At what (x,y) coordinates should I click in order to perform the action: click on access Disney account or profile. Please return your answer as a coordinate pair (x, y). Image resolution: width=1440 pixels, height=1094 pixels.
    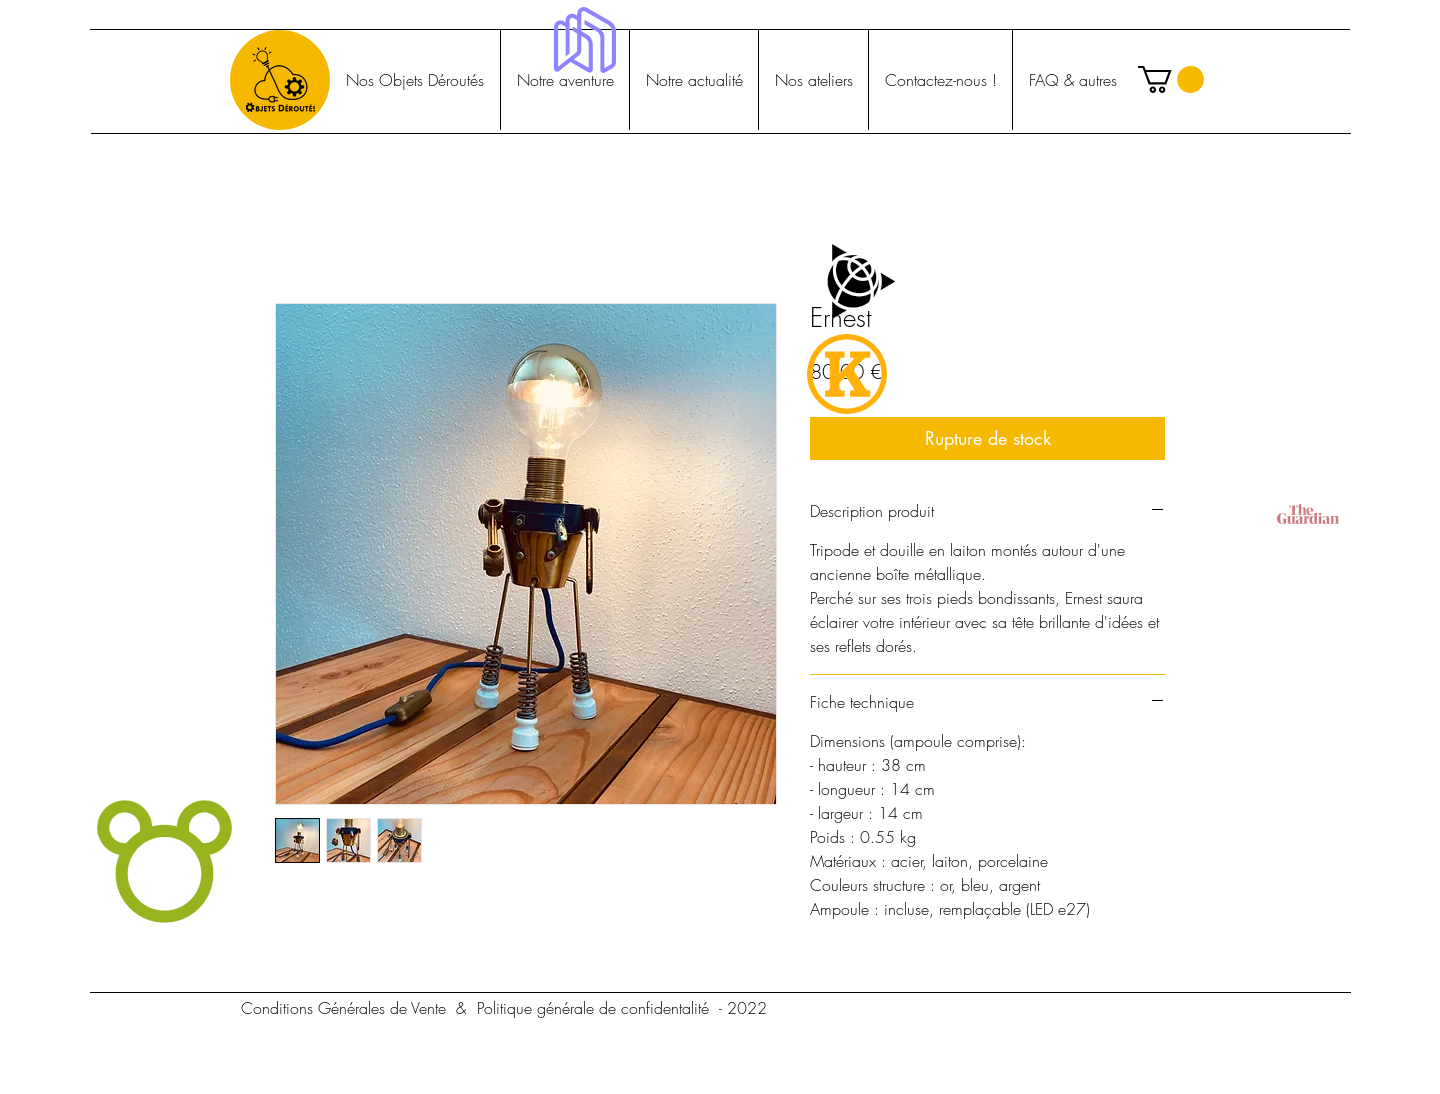
    Looking at the image, I should click on (164, 861).